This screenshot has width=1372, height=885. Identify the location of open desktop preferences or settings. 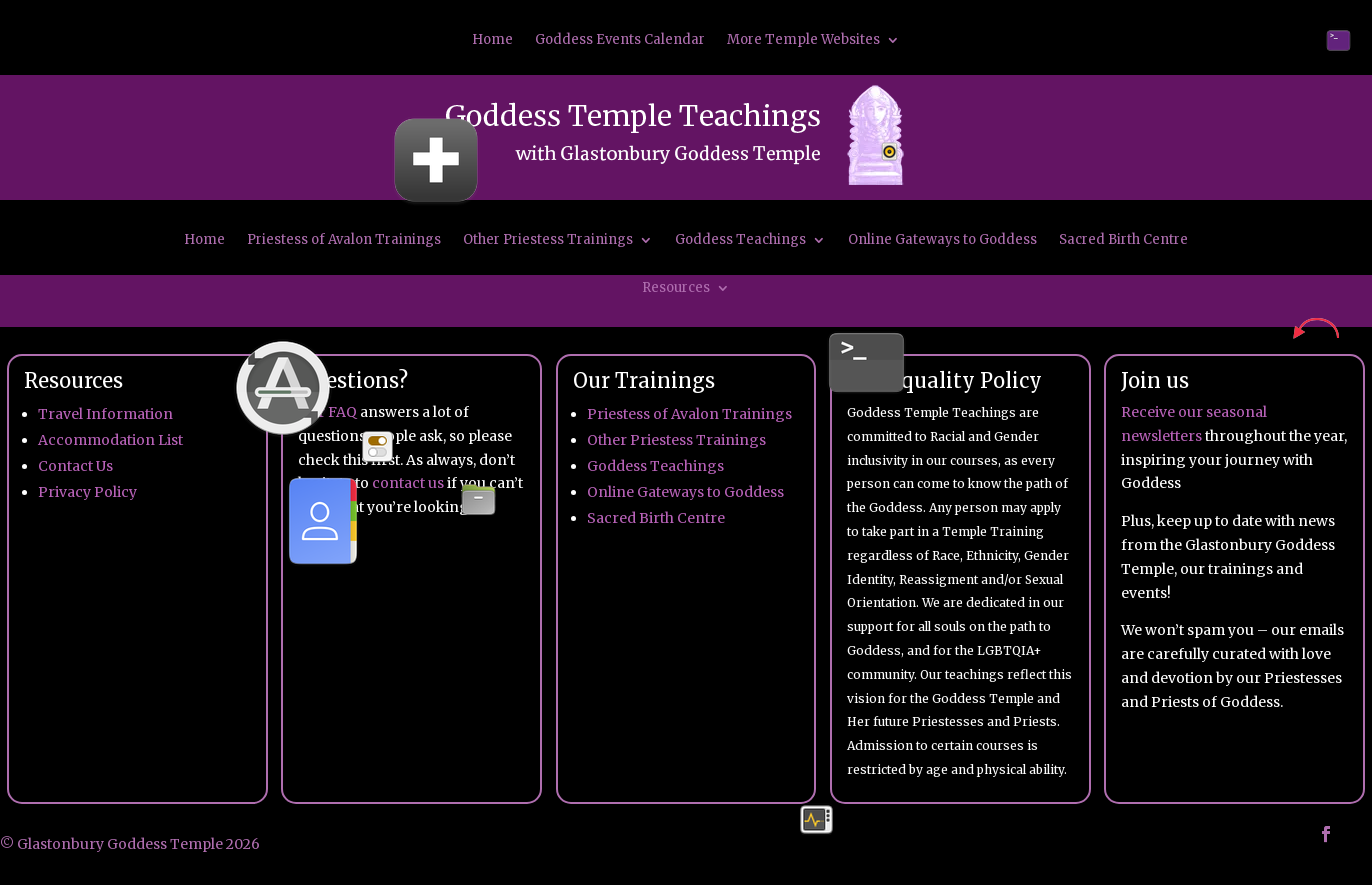
(377, 446).